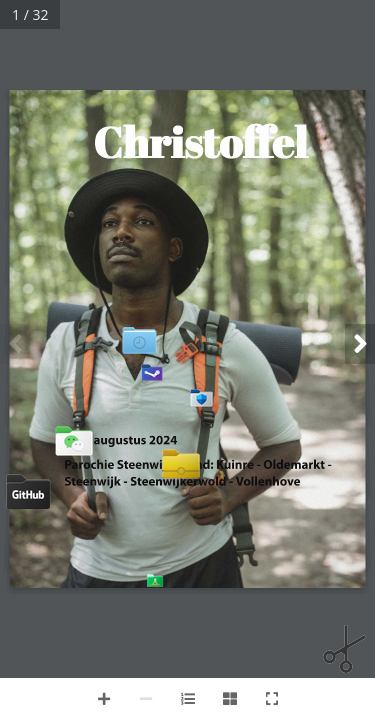 This screenshot has width=375, height=720. I want to click on open chemistry course materials folder, so click(155, 581).